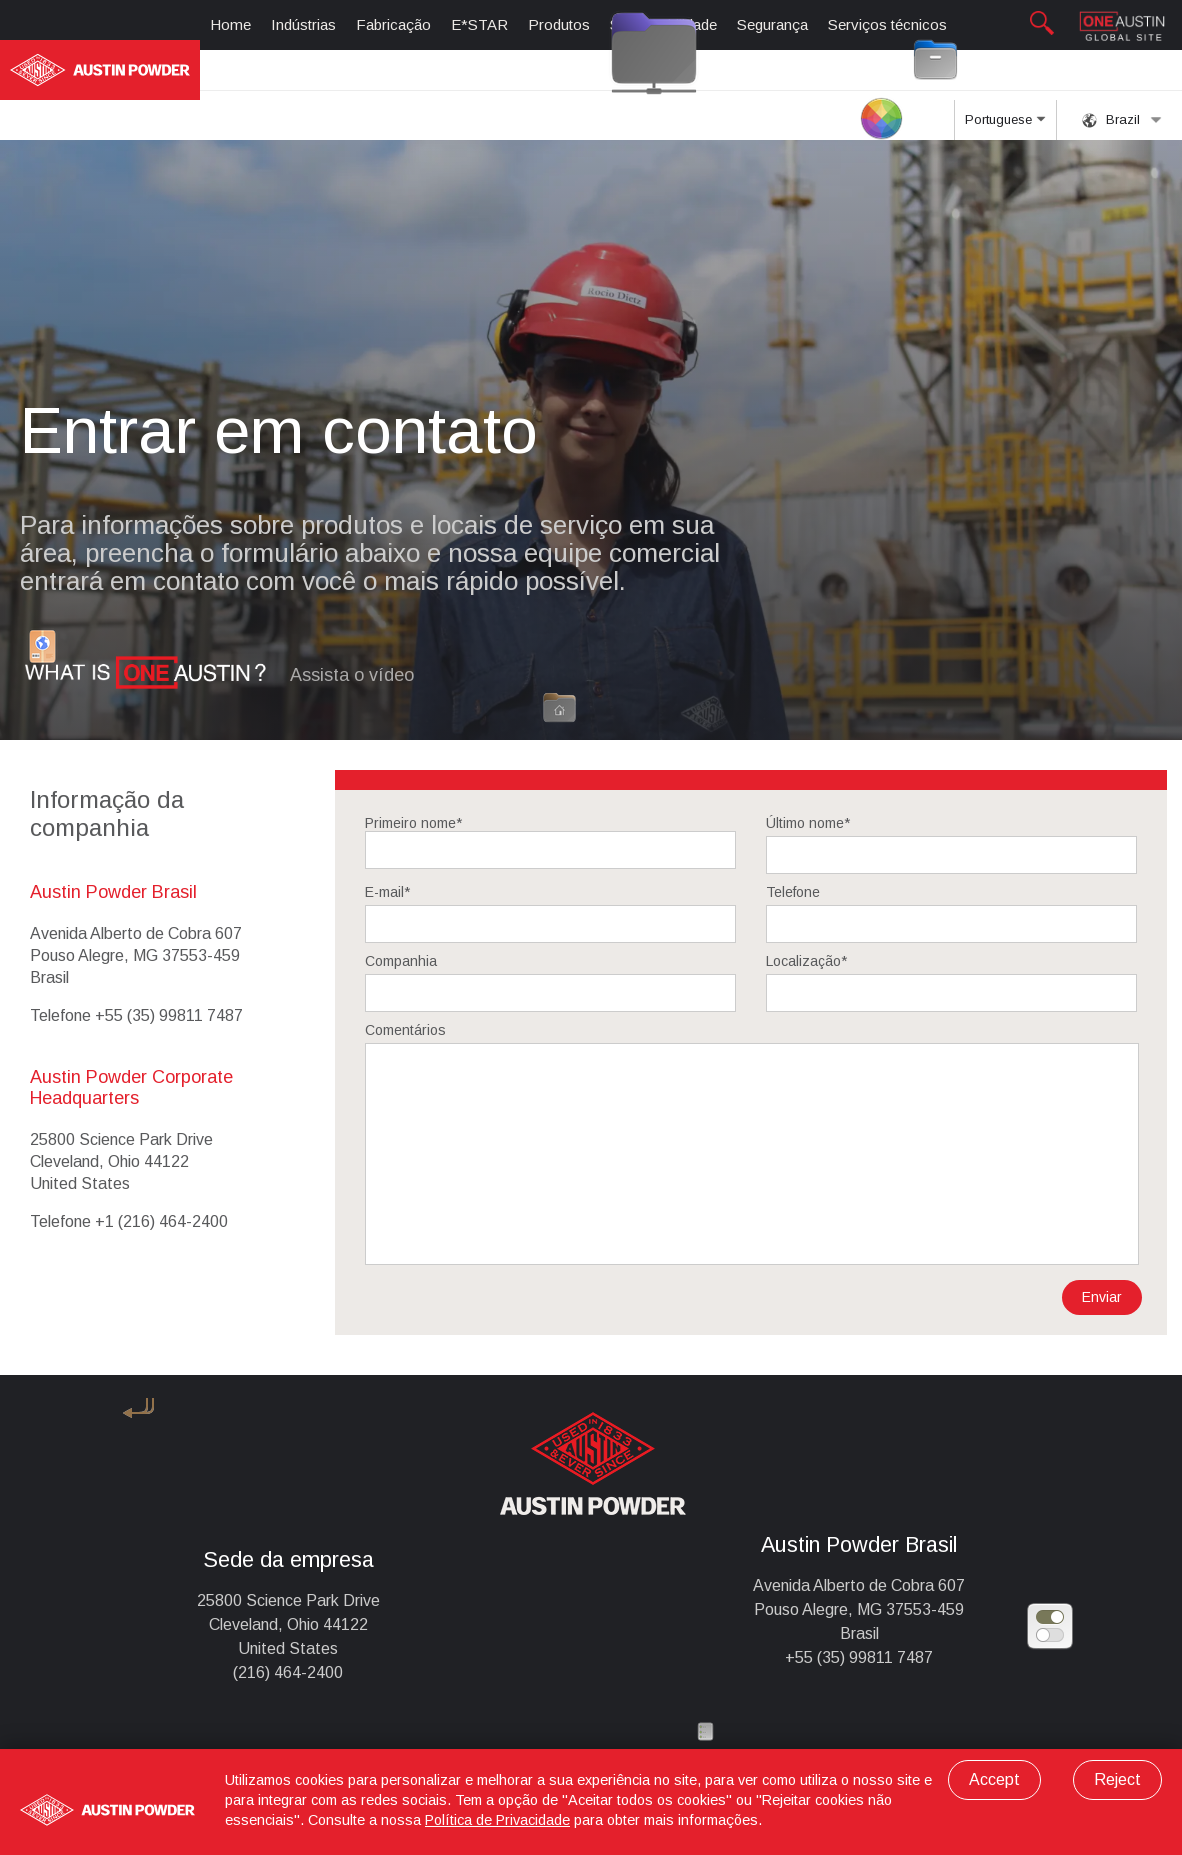 The height and width of the screenshot is (1855, 1182). What do you see at coordinates (559, 707) in the screenshot?
I see `access your home folder` at bounding box center [559, 707].